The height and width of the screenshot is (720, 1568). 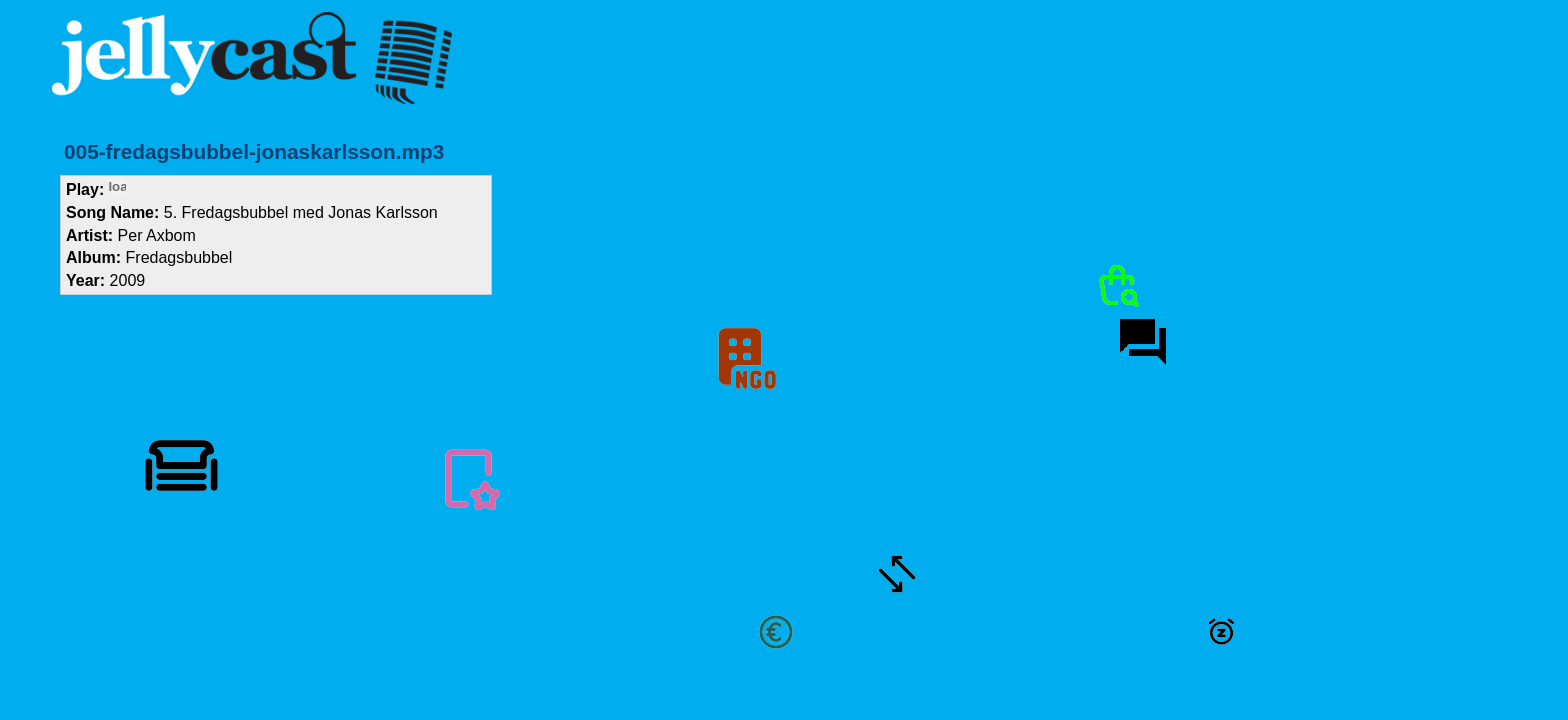 What do you see at coordinates (181, 465) in the screenshot?
I see `CouchDB database service logo` at bounding box center [181, 465].